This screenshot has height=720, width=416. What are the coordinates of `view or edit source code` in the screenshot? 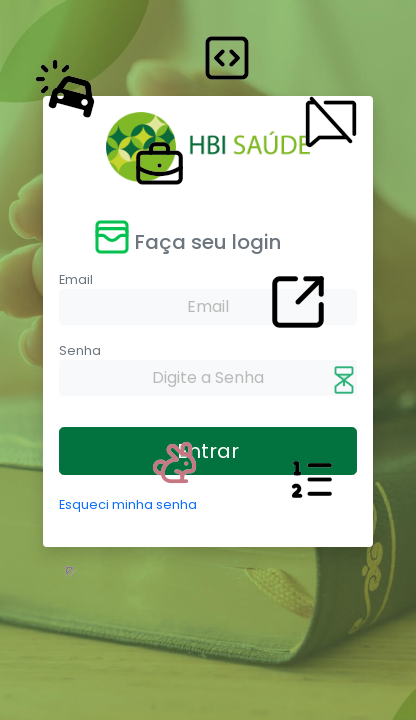 It's located at (227, 58).